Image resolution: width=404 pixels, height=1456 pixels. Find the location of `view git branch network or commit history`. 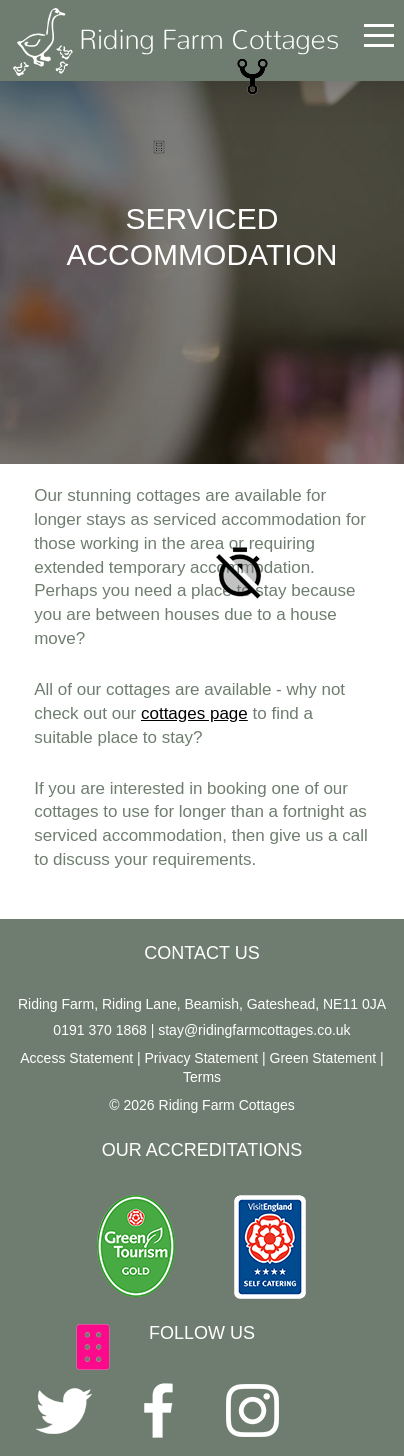

view git branch network or commit history is located at coordinates (252, 76).